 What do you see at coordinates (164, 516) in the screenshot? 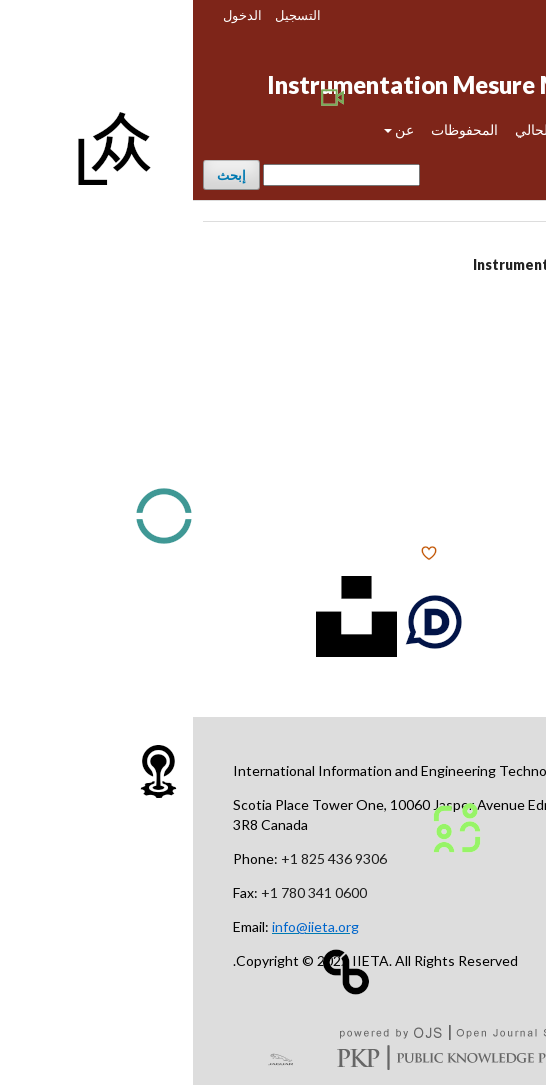
I see `indicates content is loading` at bounding box center [164, 516].